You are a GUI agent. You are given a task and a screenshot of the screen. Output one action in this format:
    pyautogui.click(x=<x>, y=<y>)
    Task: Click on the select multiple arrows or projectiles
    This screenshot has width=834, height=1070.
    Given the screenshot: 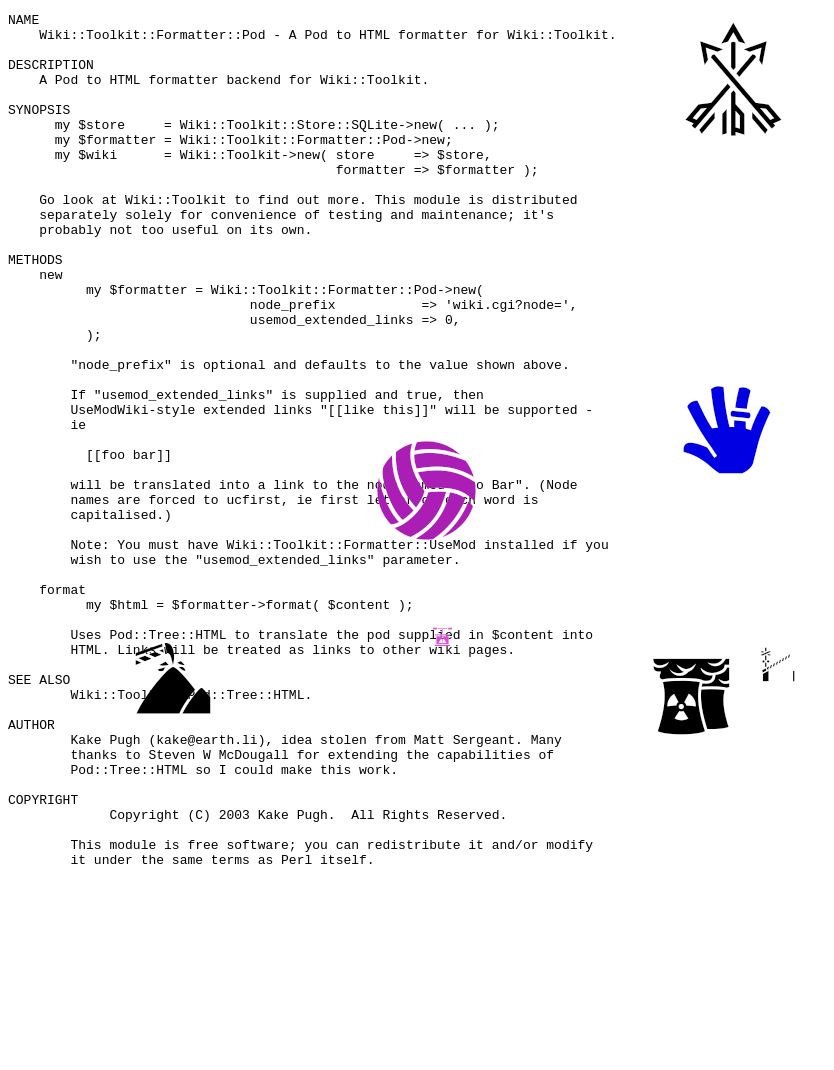 What is the action you would take?
    pyautogui.click(x=733, y=80)
    